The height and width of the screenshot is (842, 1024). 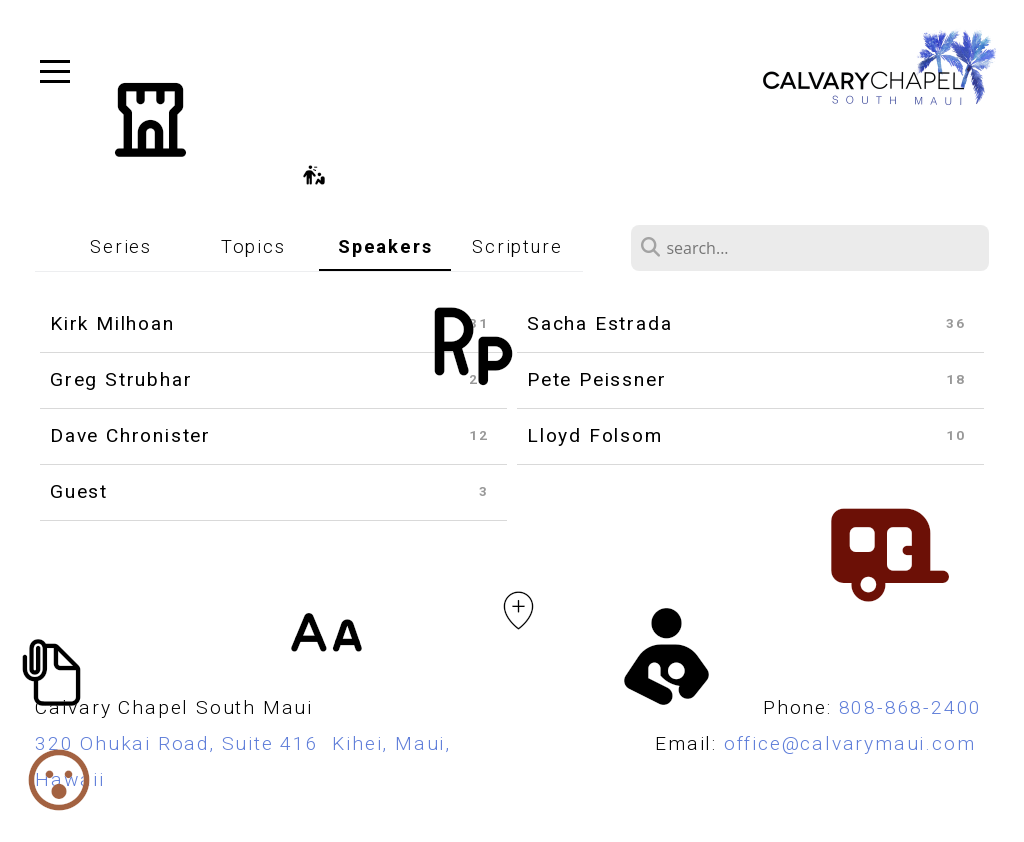 What do you see at coordinates (326, 635) in the screenshot?
I see `adjust text size settings` at bounding box center [326, 635].